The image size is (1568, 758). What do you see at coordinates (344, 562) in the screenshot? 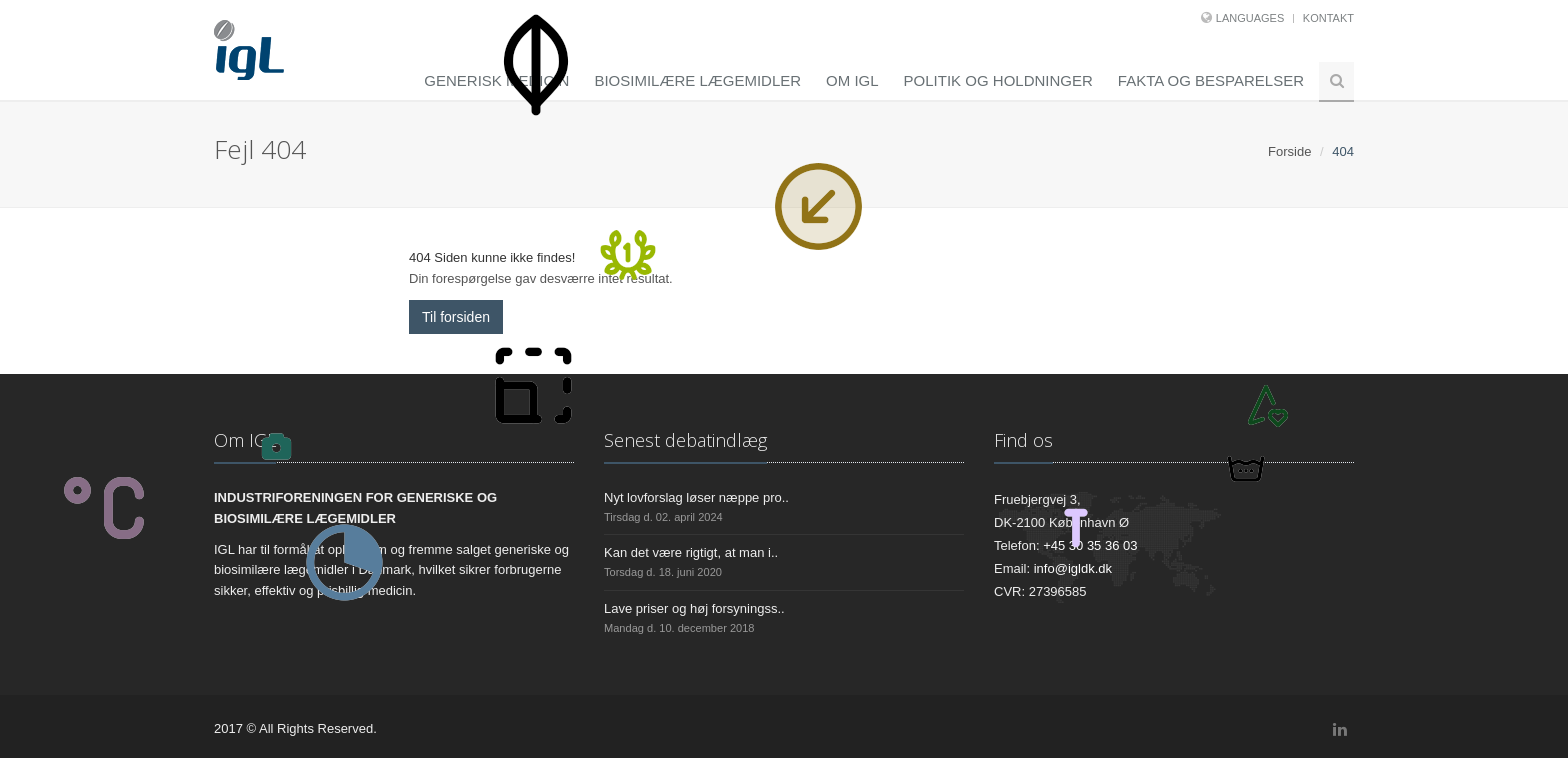
I see `indicates 30% progress or completion` at bounding box center [344, 562].